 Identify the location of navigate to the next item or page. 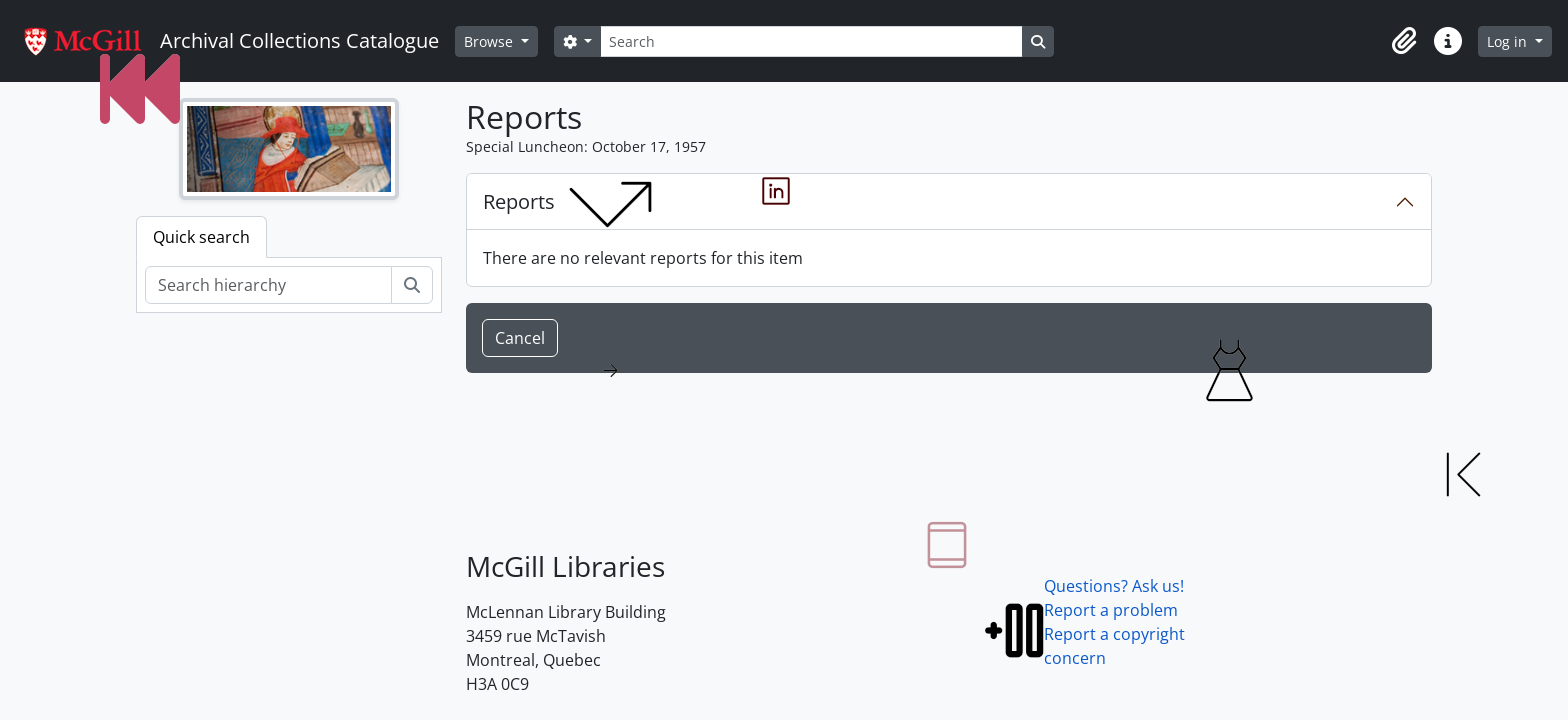
(610, 370).